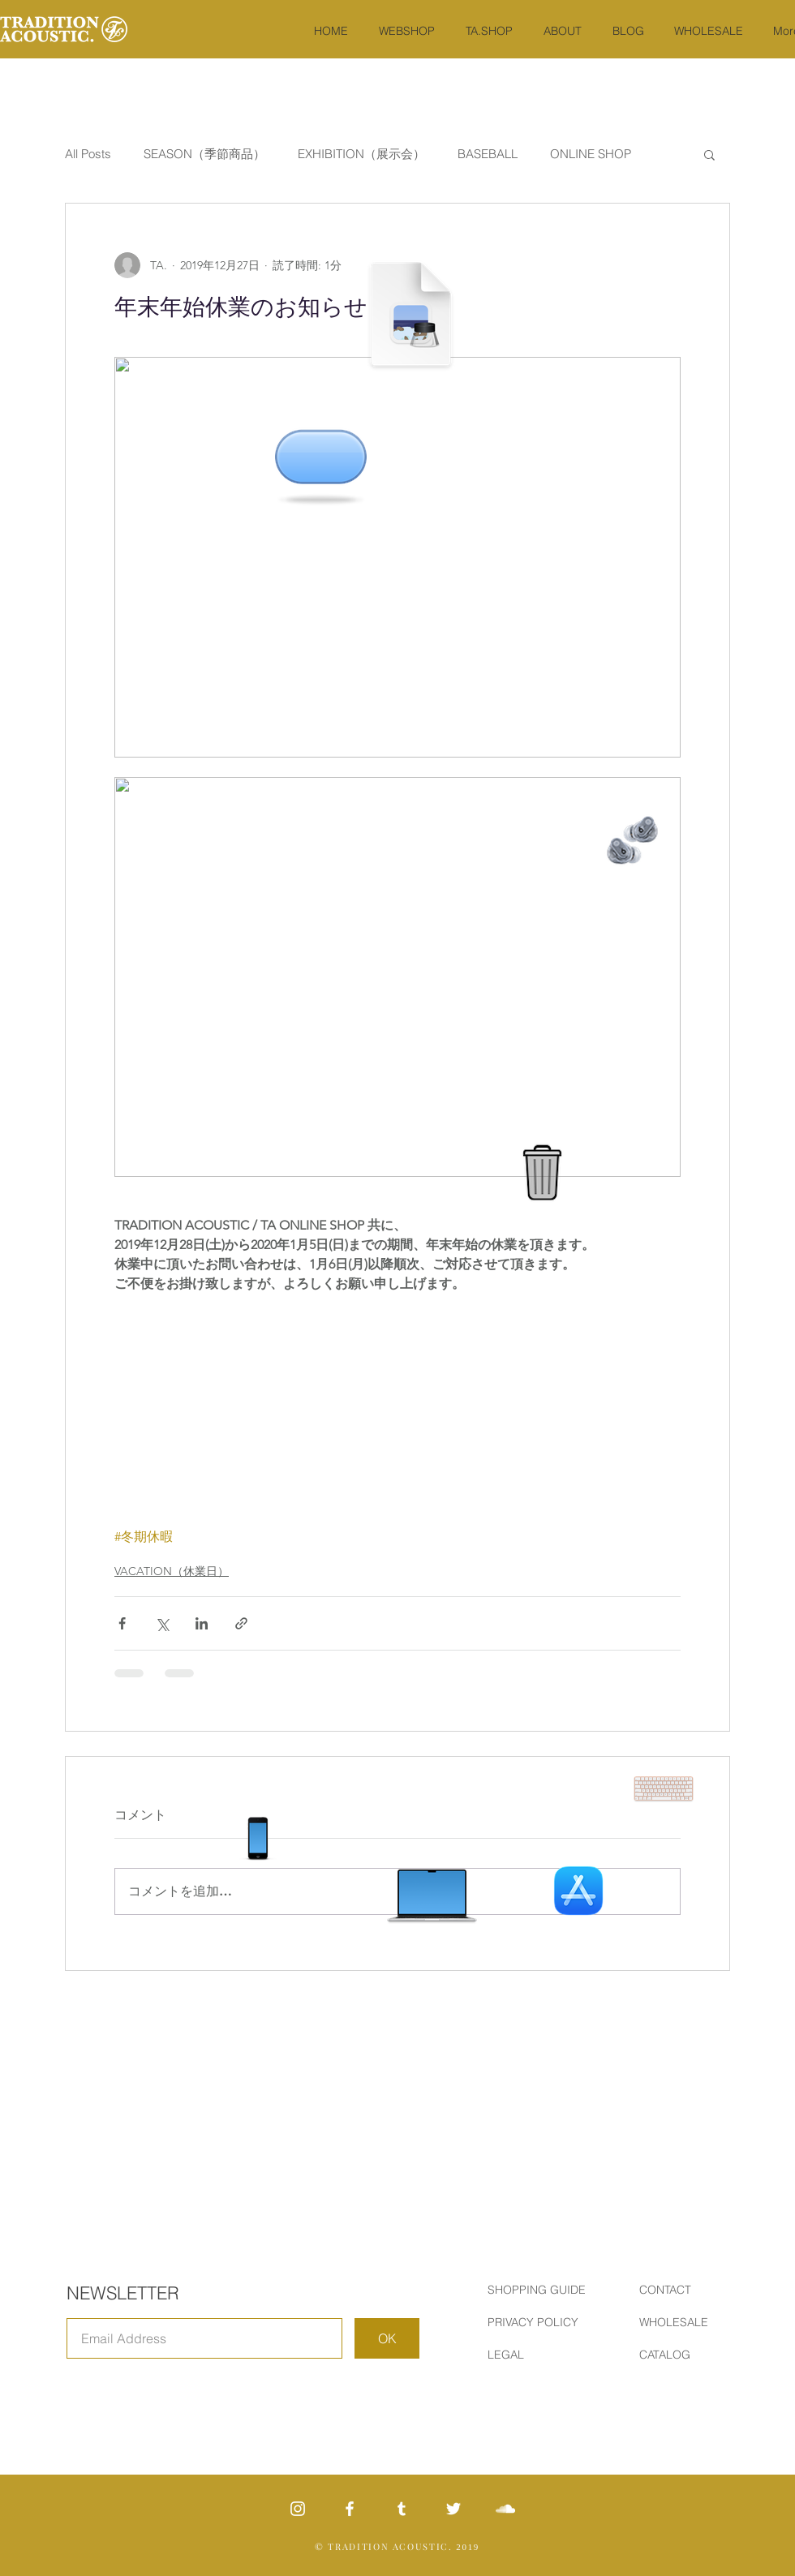  Describe the element at coordinates (410, 316) in the screenshot. I see `a generic image file` at that location.